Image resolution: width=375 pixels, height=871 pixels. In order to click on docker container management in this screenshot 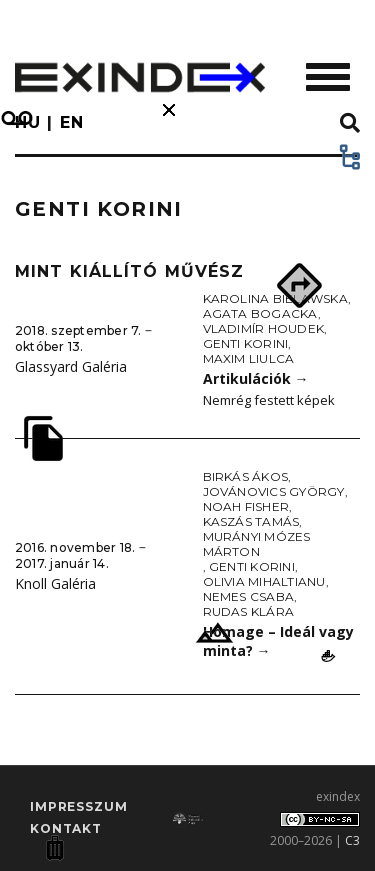, I will do `click(328, 656)`.